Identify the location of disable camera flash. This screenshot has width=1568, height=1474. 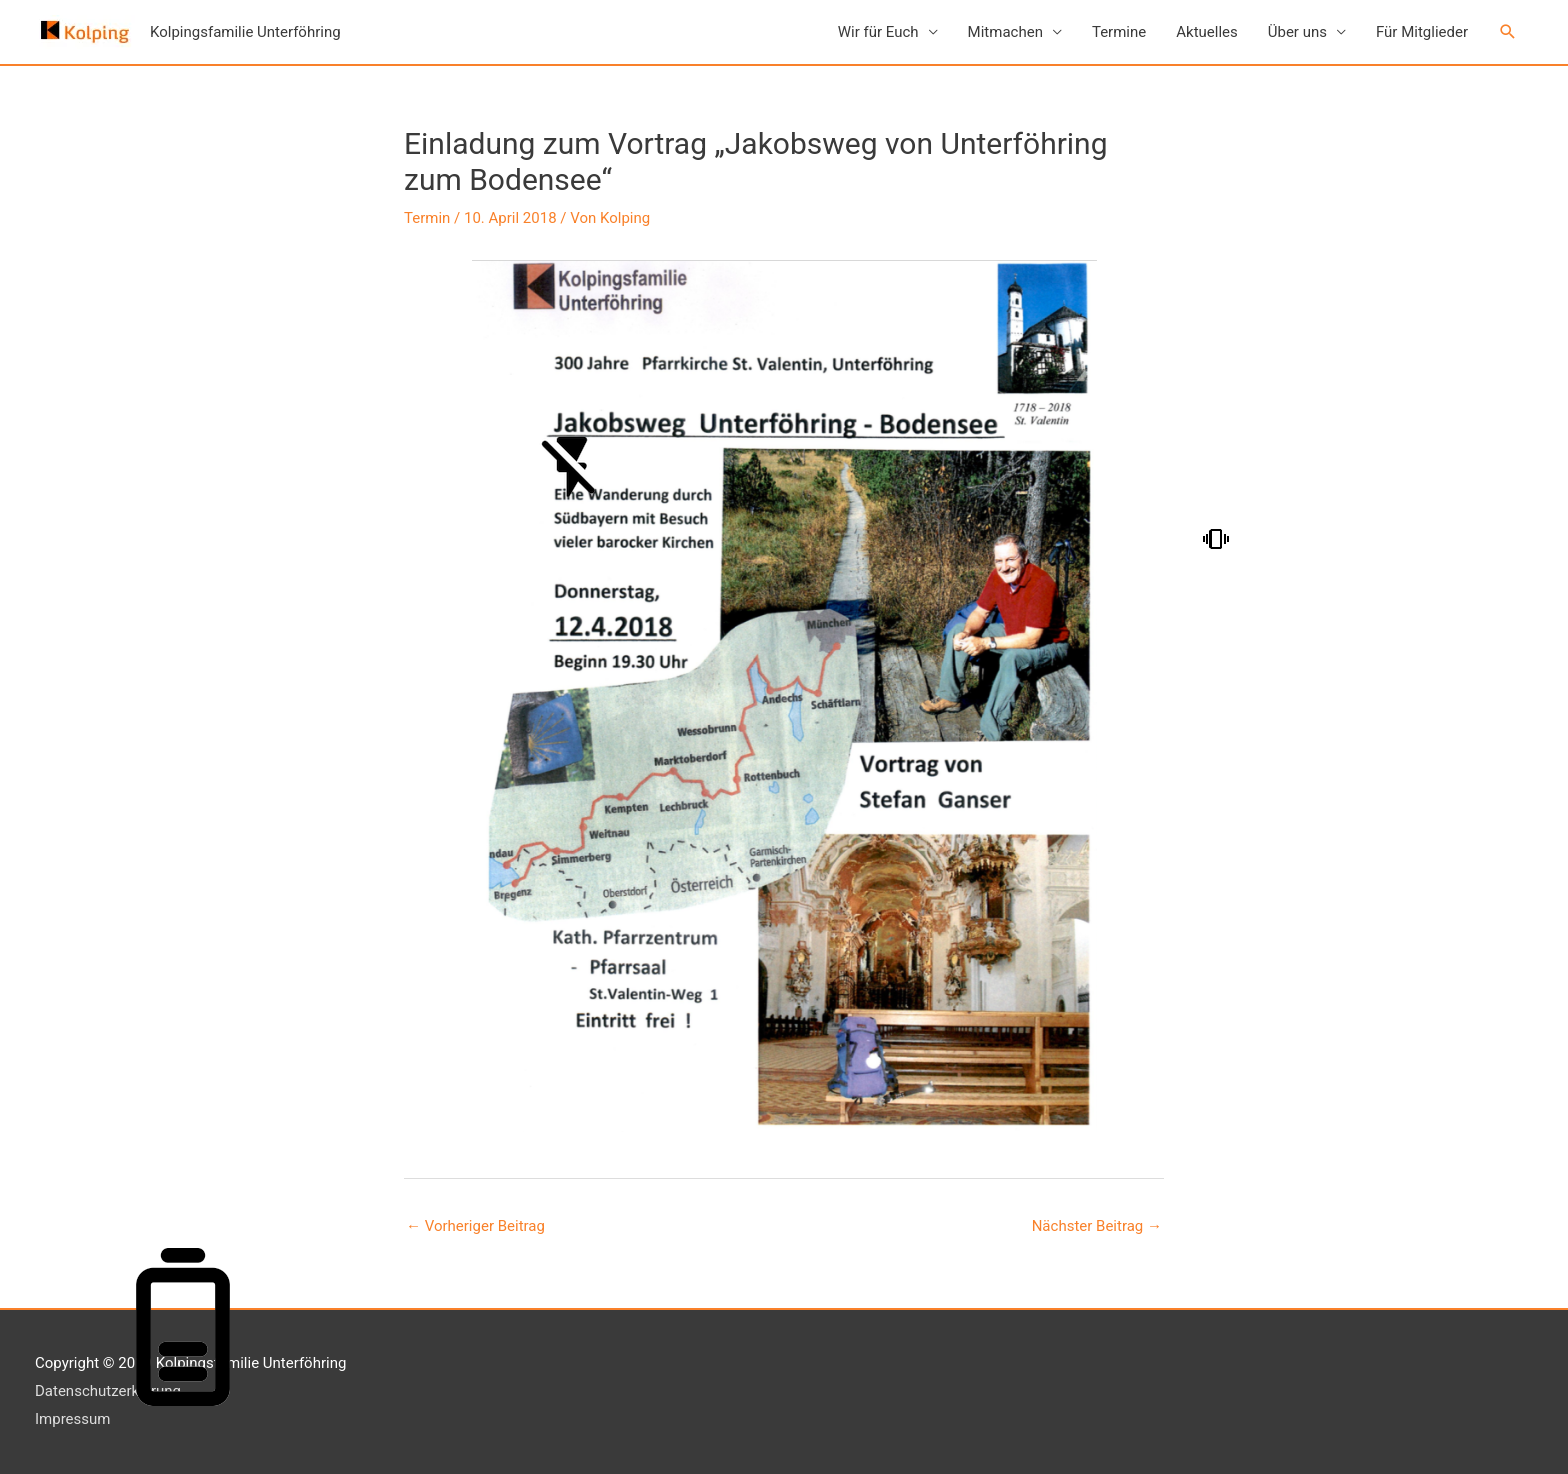
(573, 469).